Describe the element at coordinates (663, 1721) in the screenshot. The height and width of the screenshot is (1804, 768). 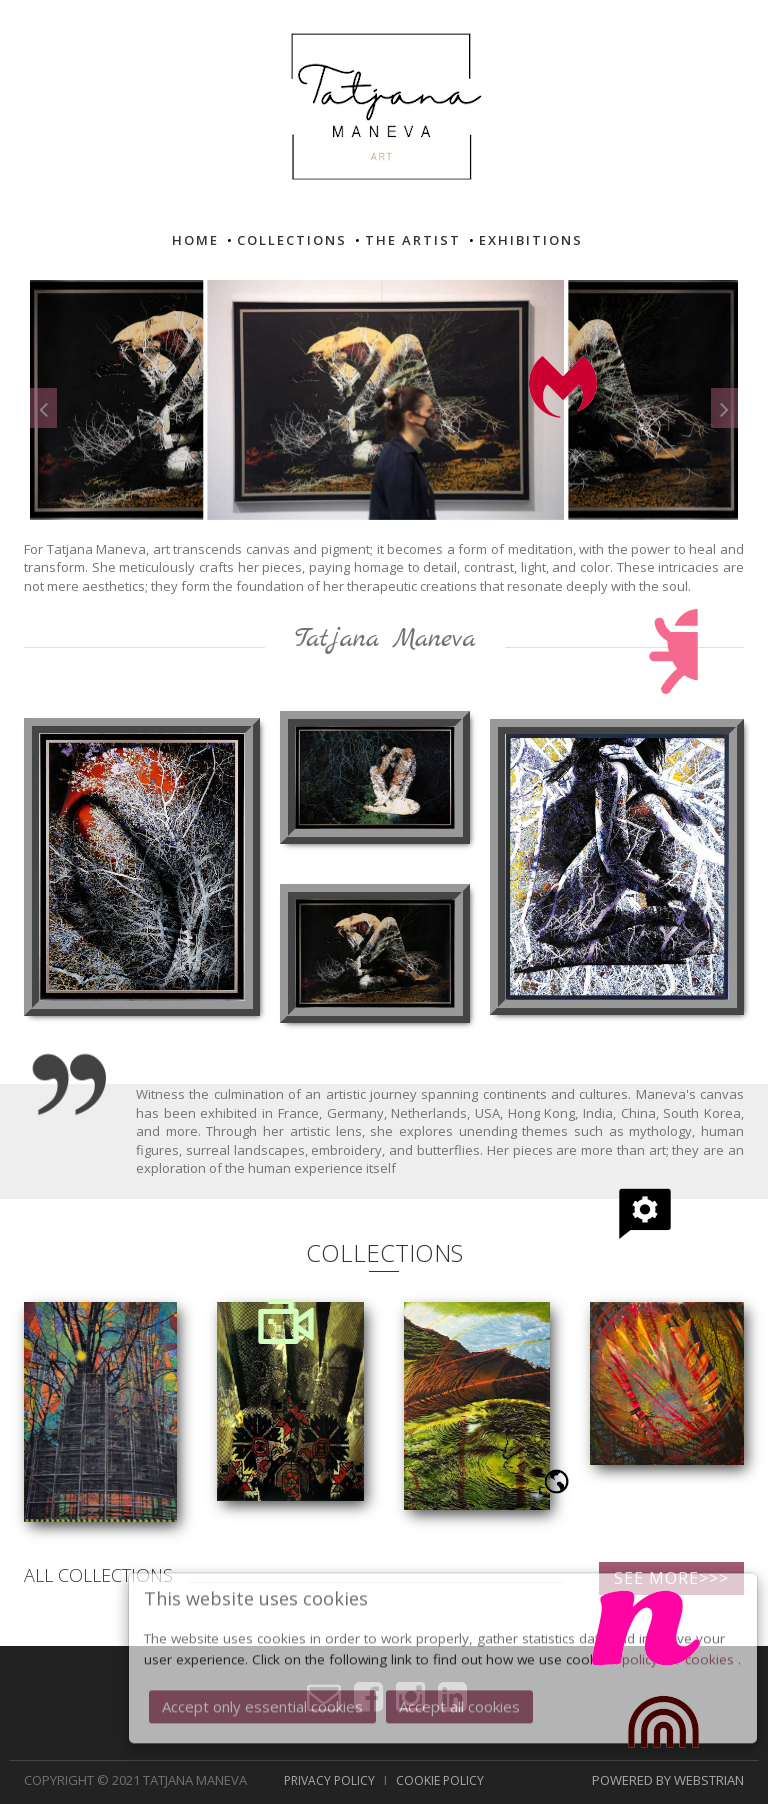
I see `view weather conditions` at that location.